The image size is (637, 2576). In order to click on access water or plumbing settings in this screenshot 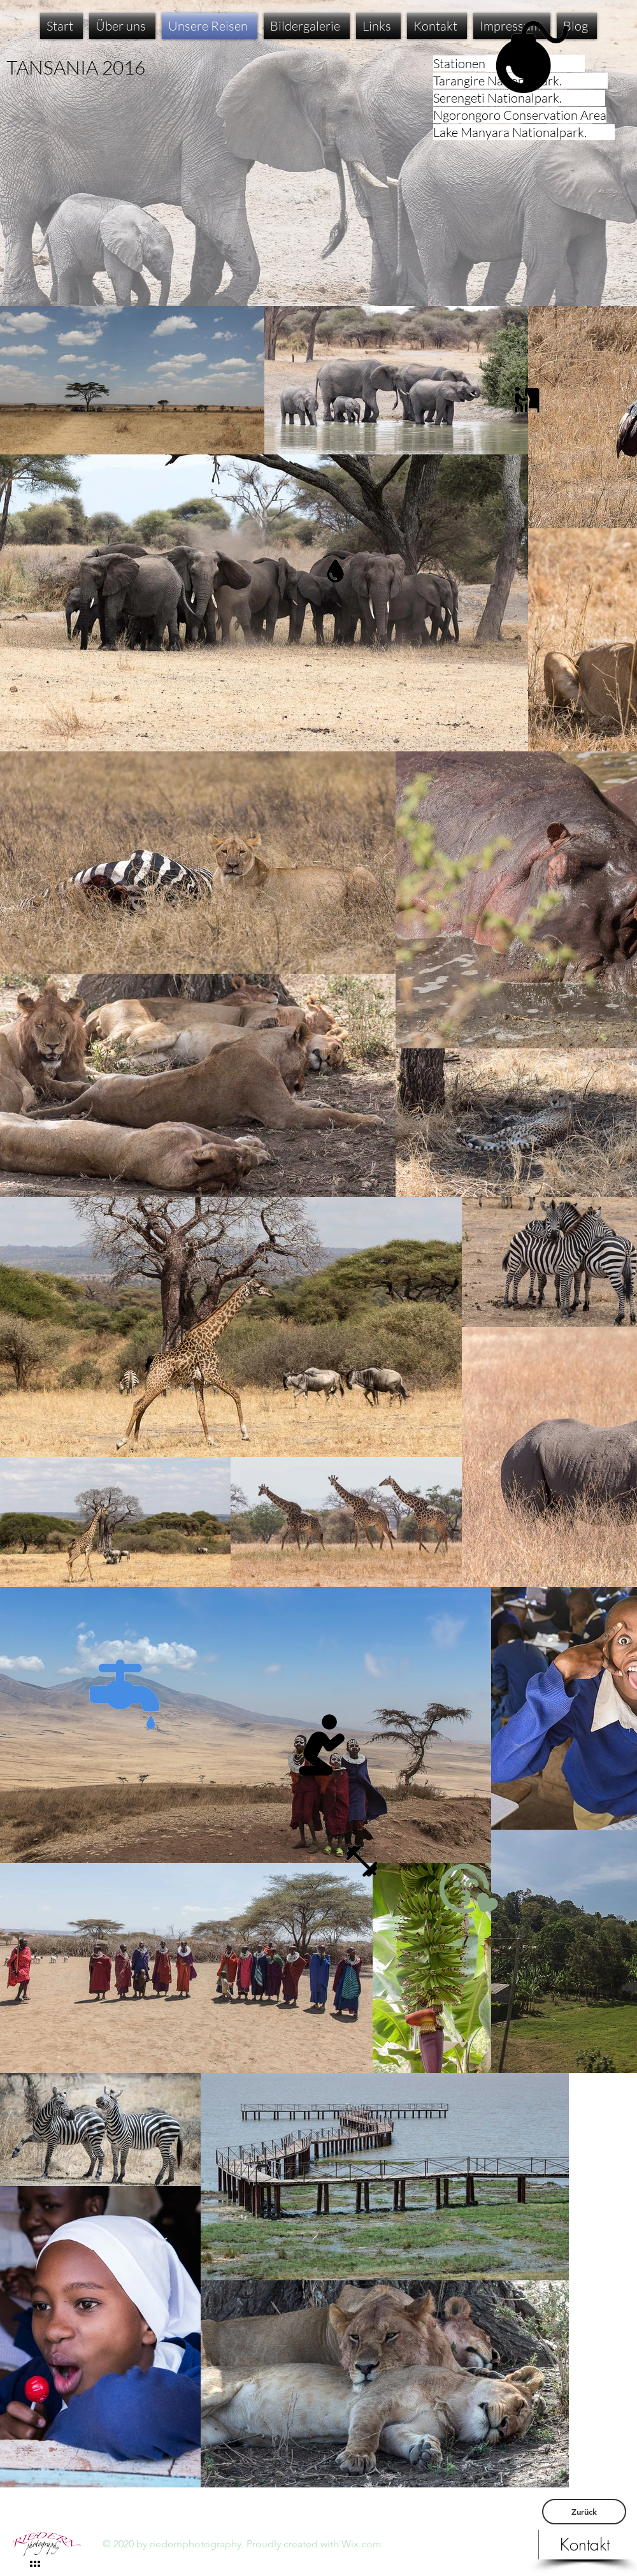, I will do `click(124, 1690)`.